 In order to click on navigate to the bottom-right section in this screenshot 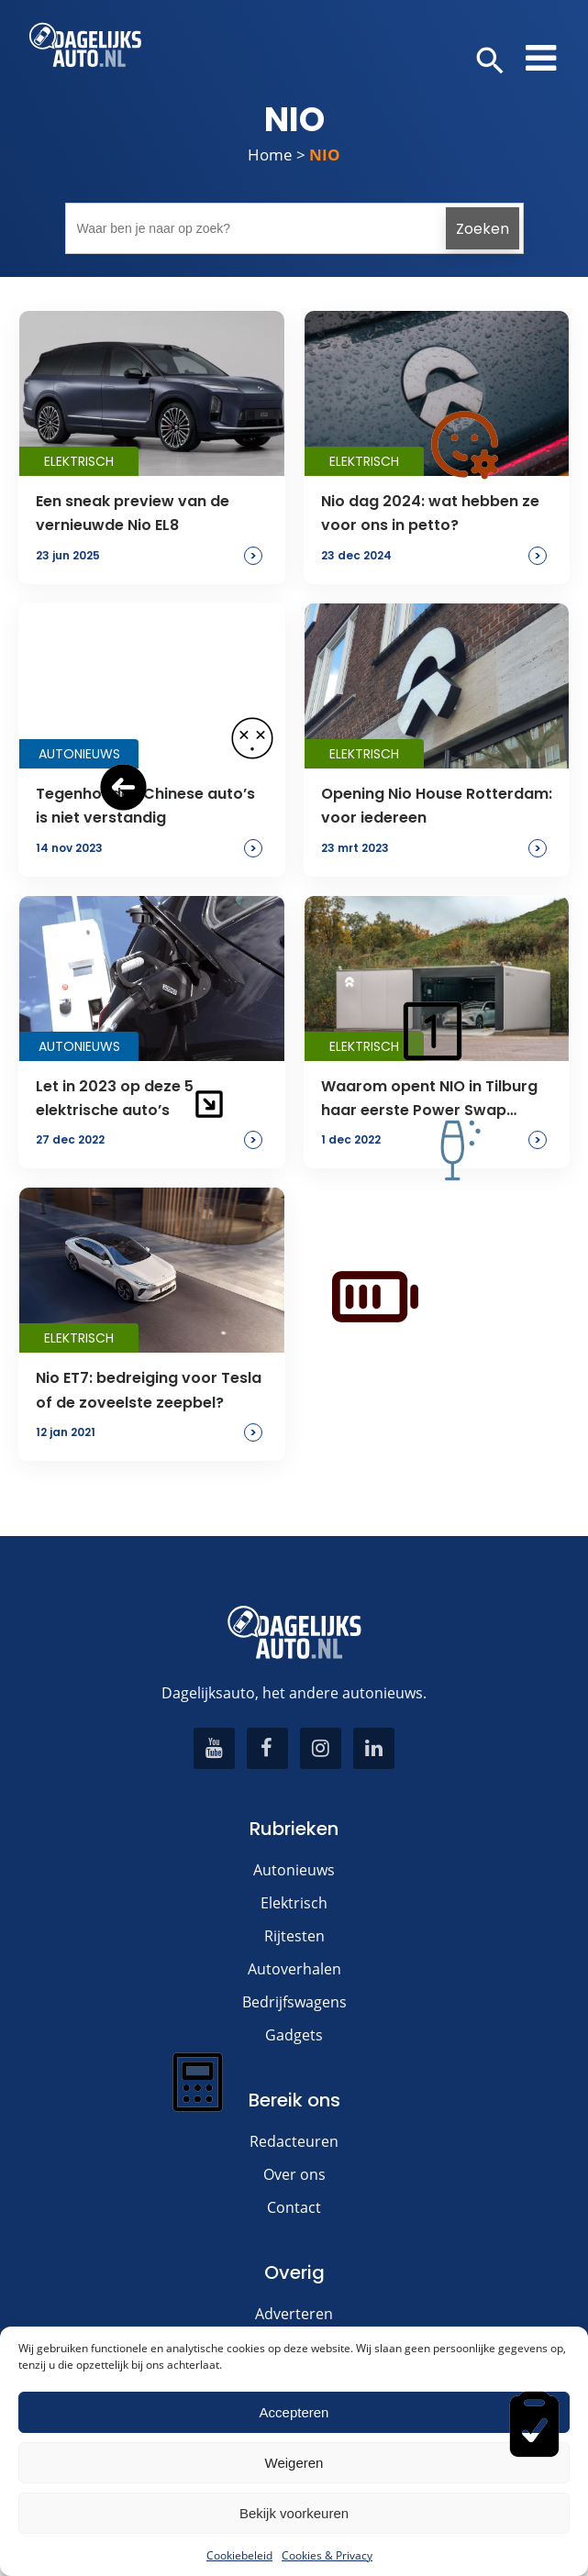, I will do `click(209, 1104)`.